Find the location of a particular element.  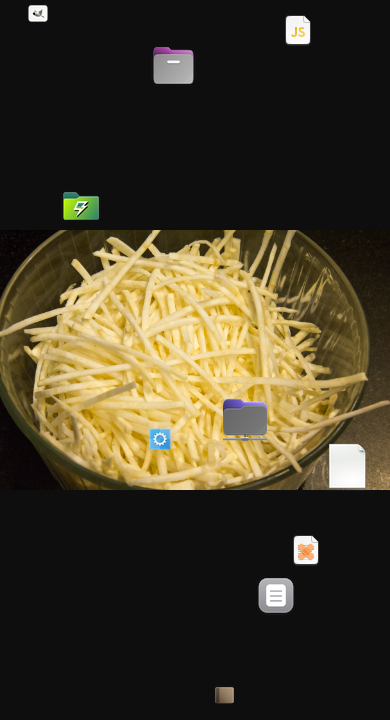

open the file manager application is located at coordinates (173, 65).